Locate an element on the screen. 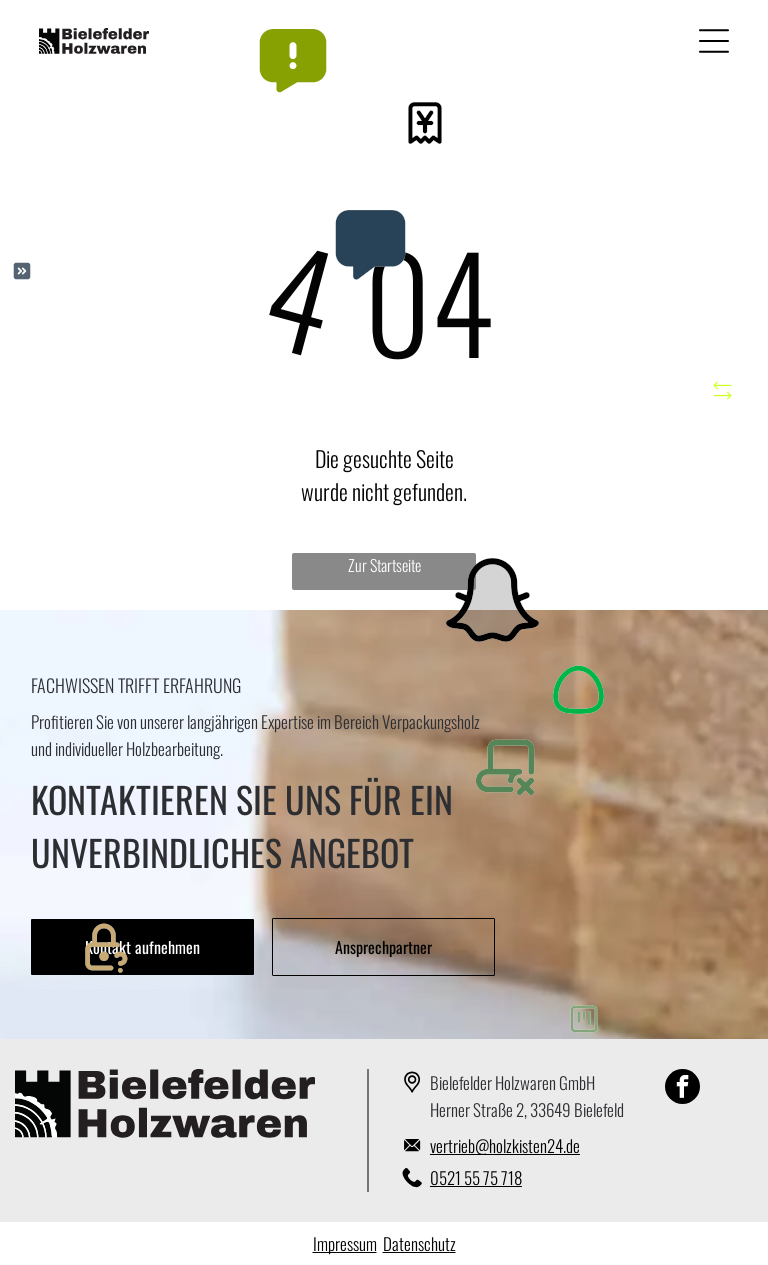 This screenshot has height=1265, width=768. open kanban board view is located at coordinates (584, 1019).